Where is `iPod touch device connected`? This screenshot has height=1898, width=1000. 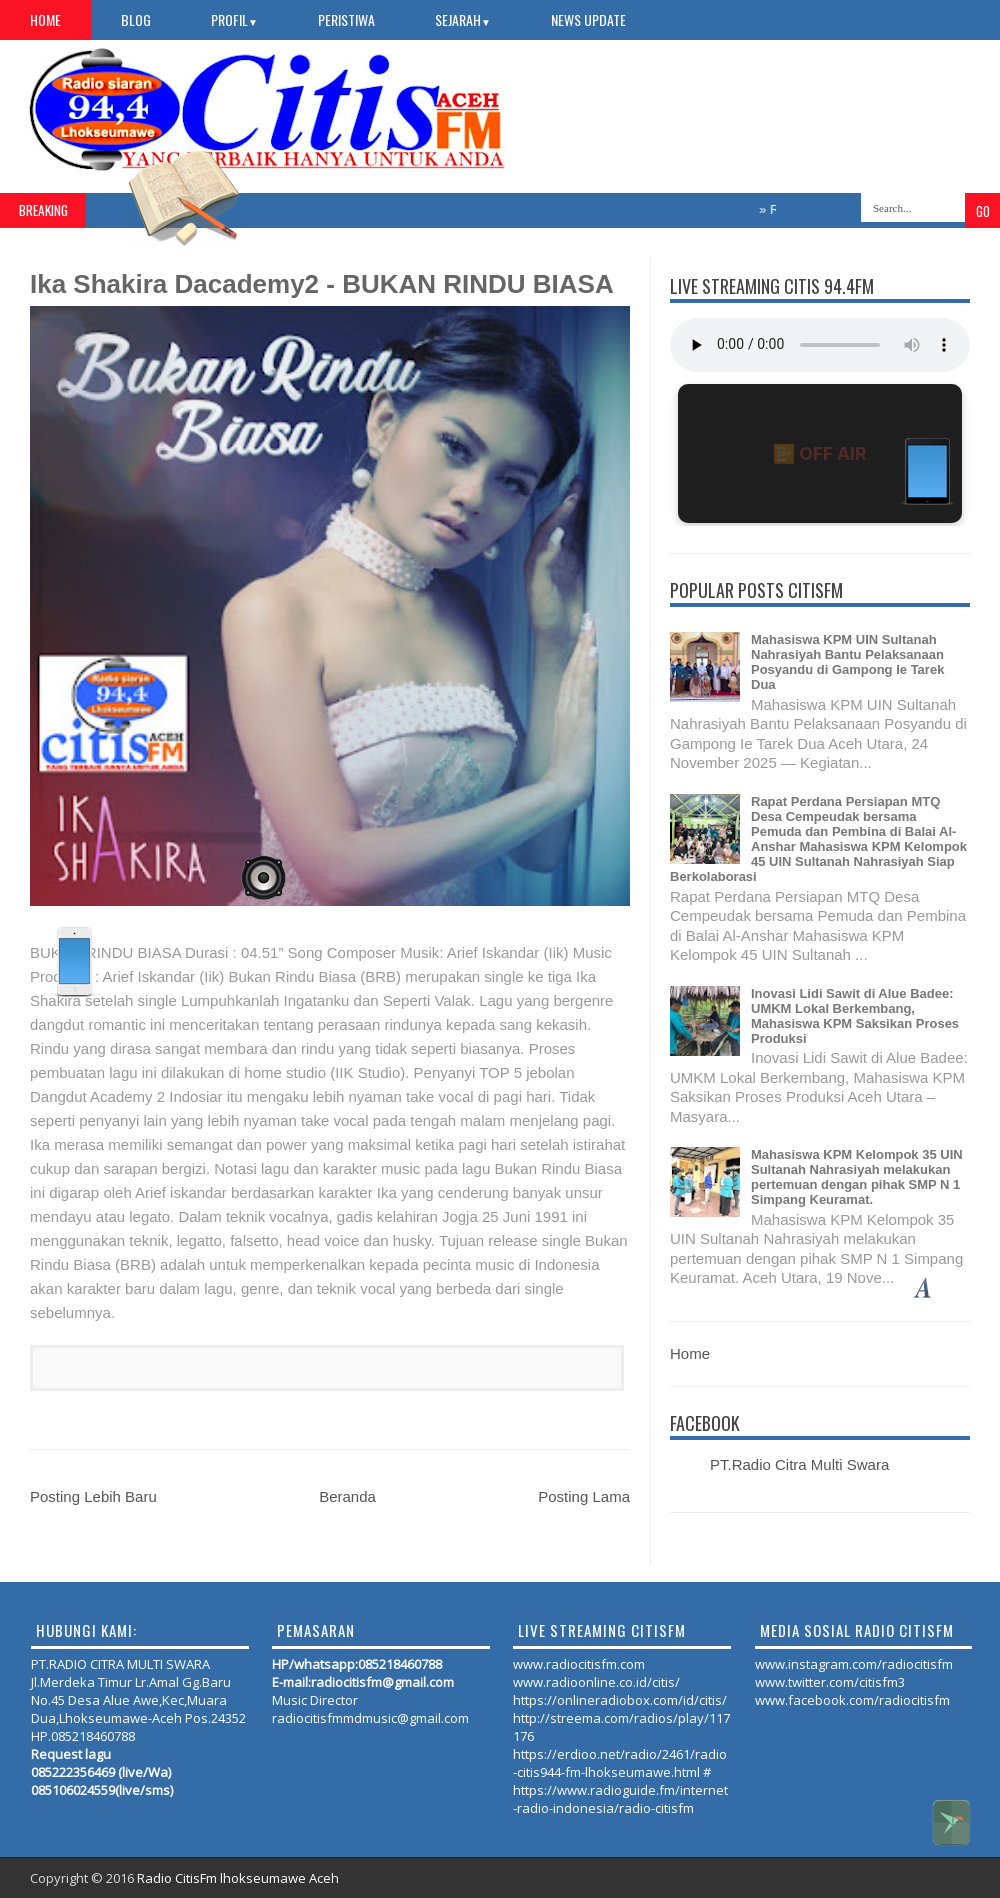
iPod touch device connected is located at coordinates (74, 960).